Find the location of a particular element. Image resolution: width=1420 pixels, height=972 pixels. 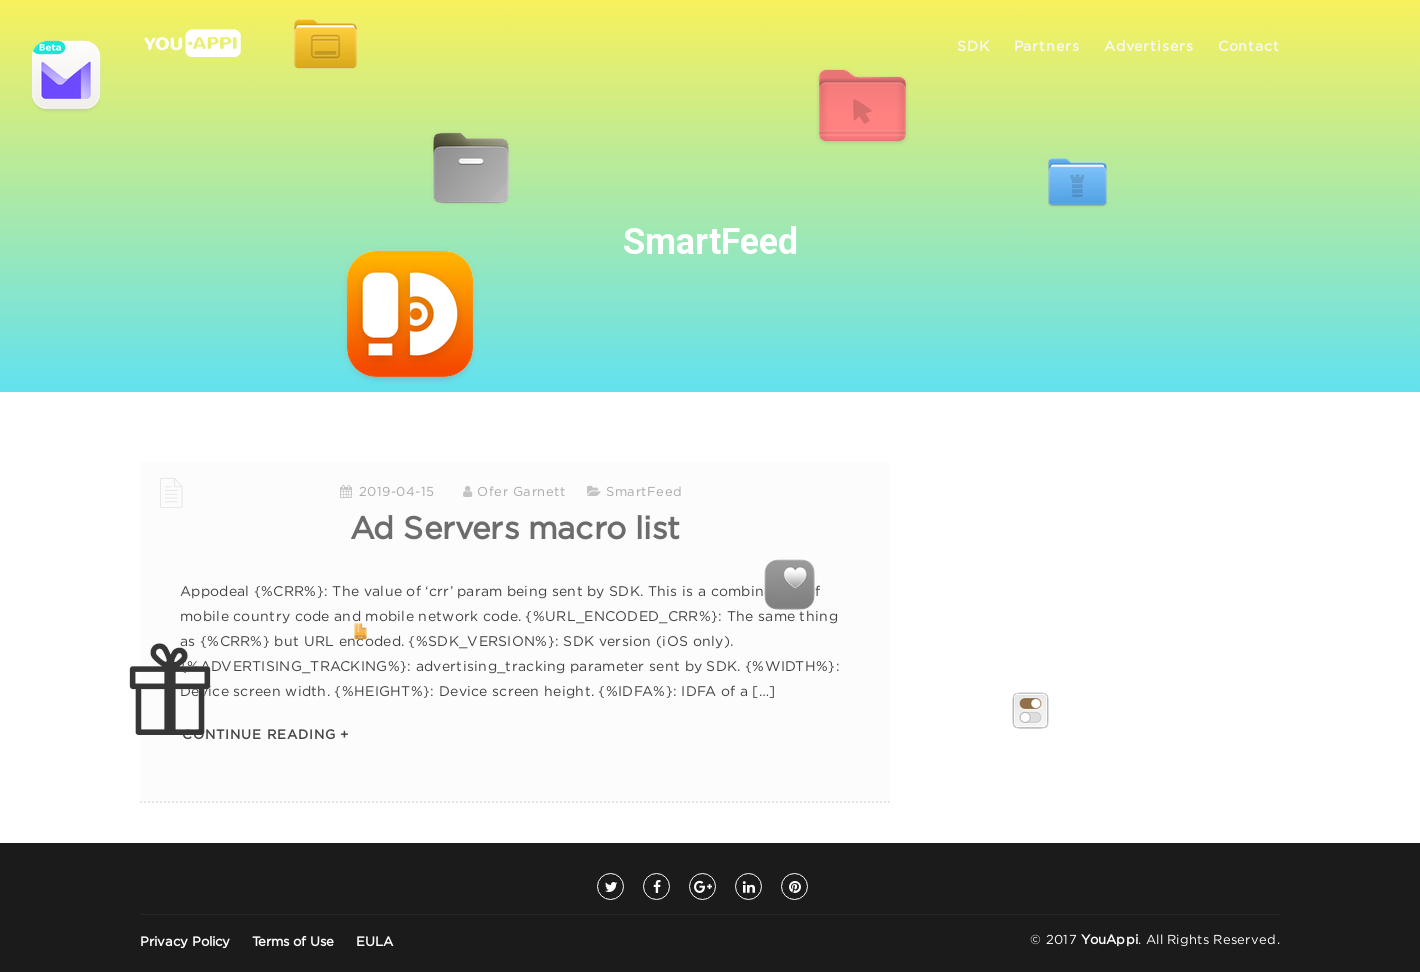

open impression, a disk image writing utility is located at coordinates (410, 314).